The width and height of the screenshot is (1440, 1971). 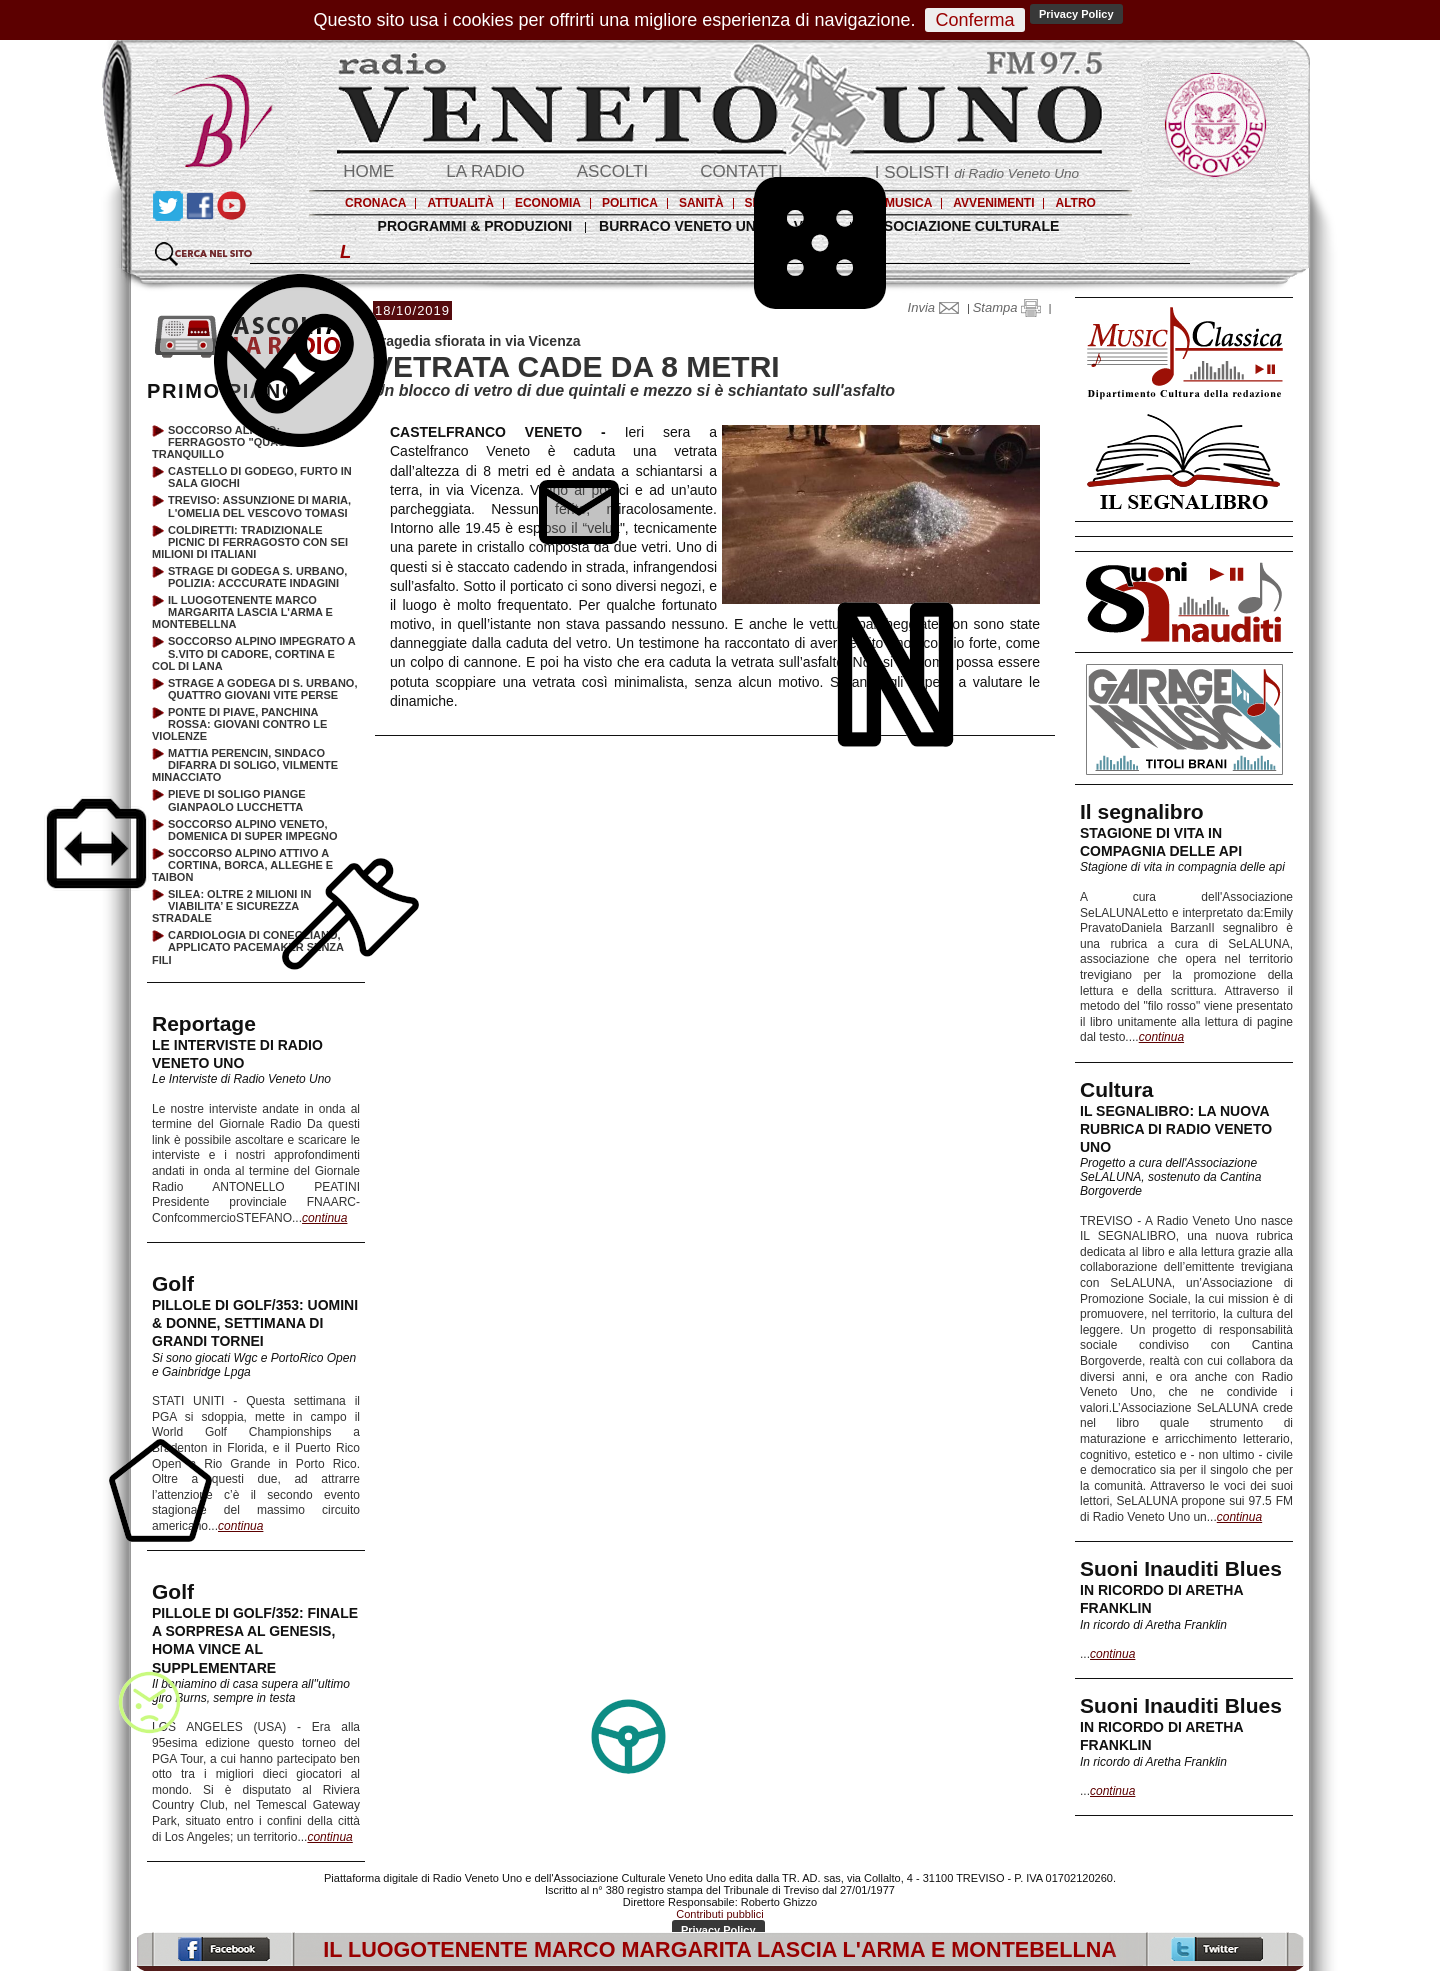 What do you see at coordinates (579, 512) in the screenshot?
I see `open your email inbox` at bounding box center [579, 512].